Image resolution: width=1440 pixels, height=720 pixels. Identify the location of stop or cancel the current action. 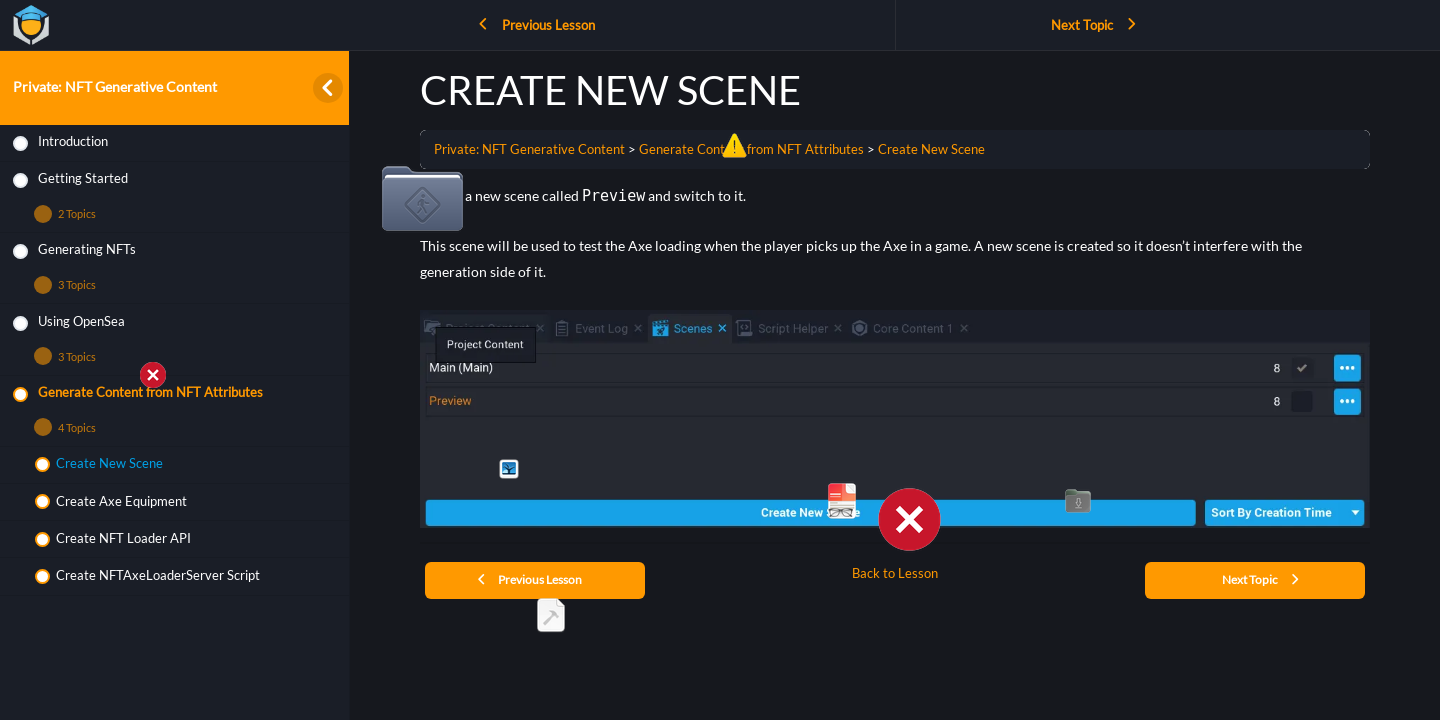
(909, 519).